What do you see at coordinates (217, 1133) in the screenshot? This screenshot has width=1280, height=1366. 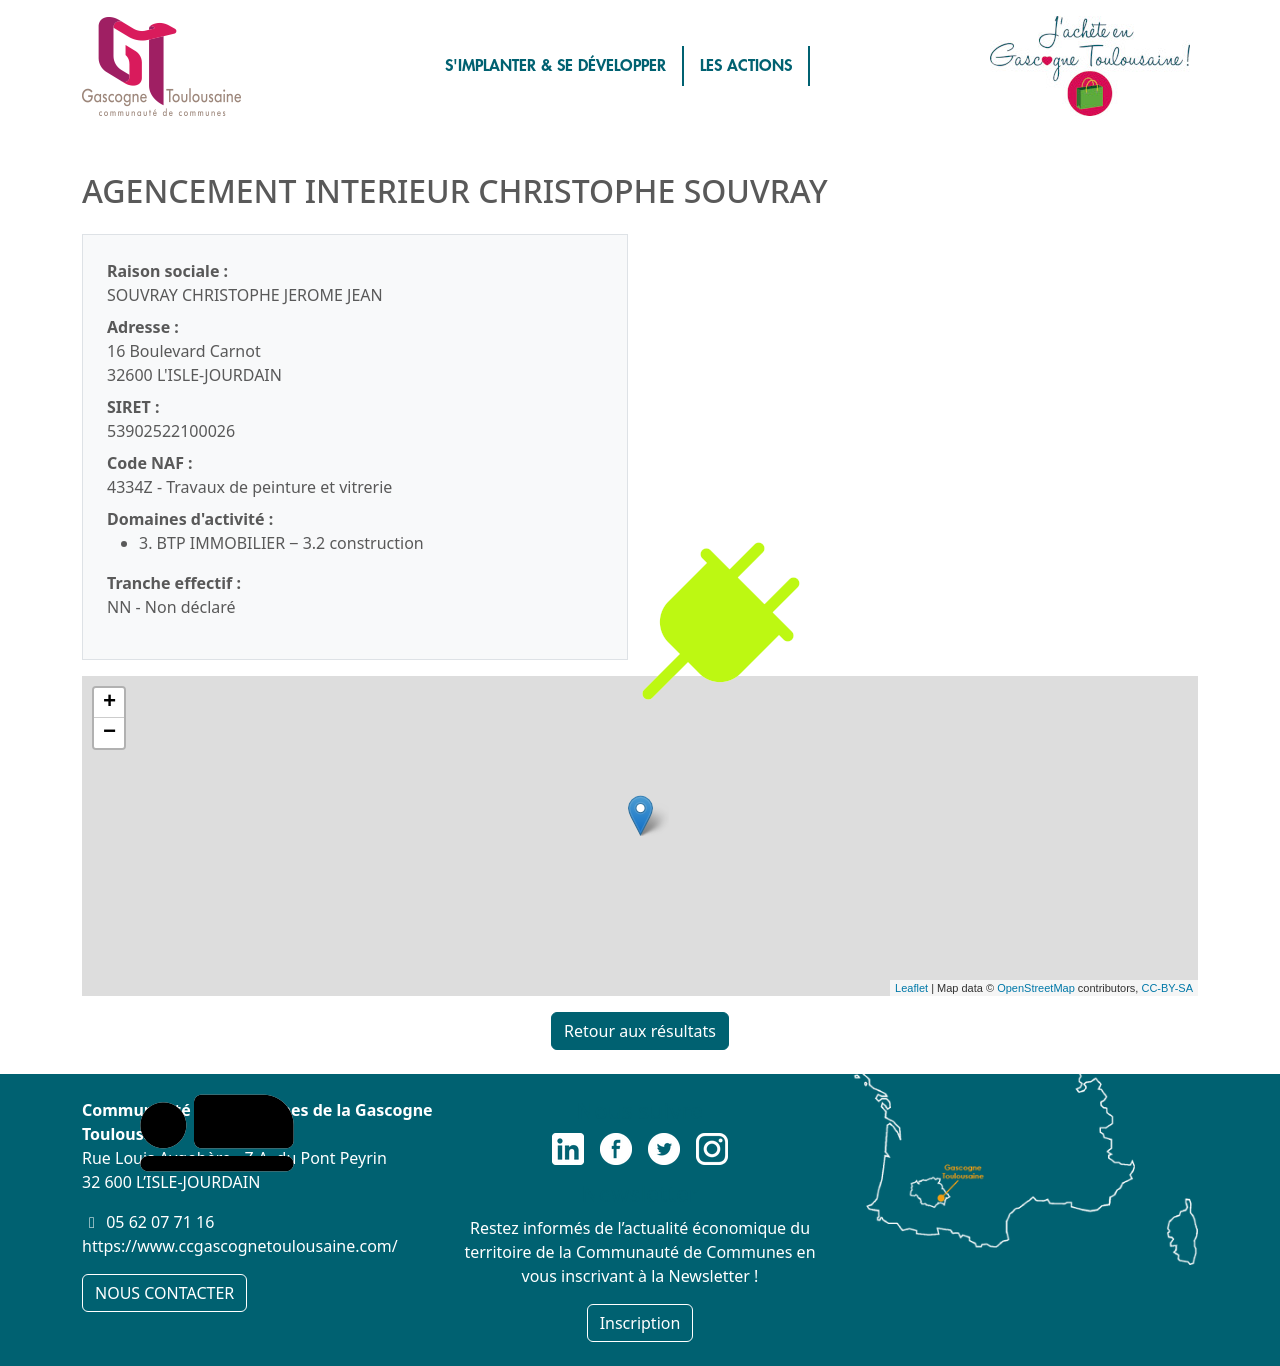 I see `view hotel or accommodation options` at bounding box center [217, 1133].